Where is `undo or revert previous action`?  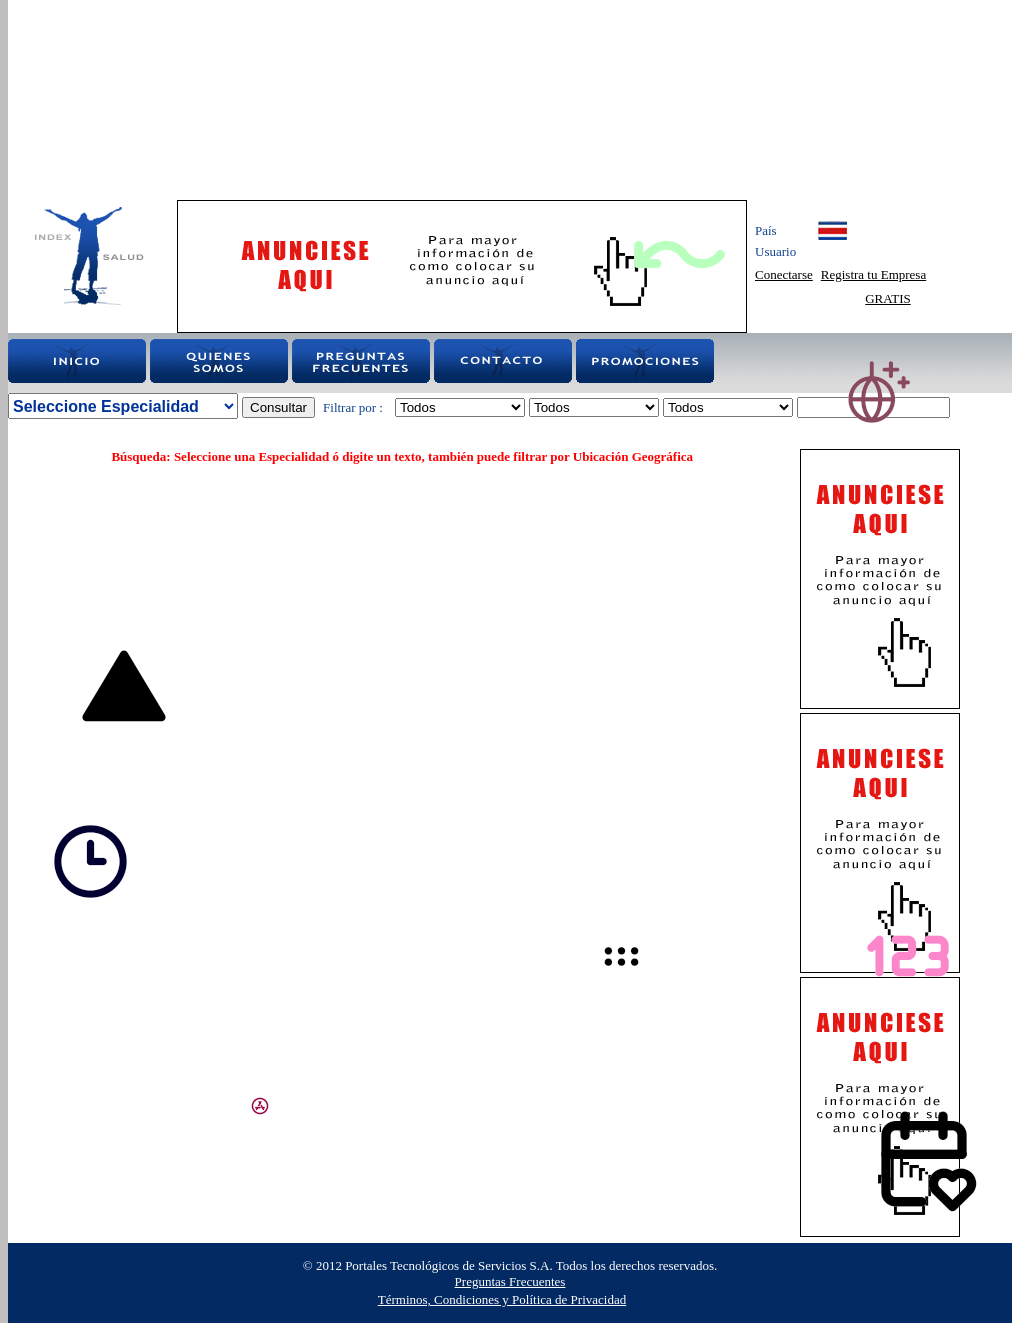
undo or revert previous action is located at coordinates (679, 254).